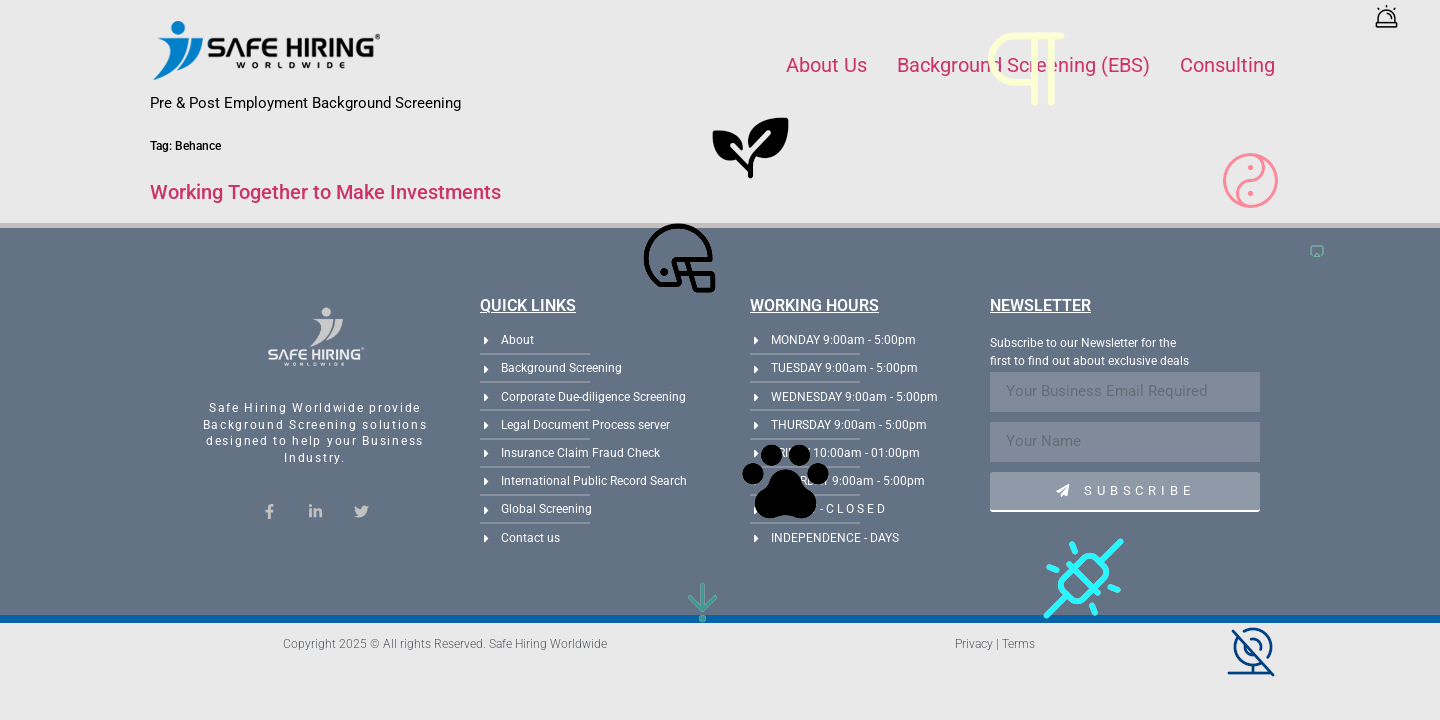  Describe the element at coordinates (785, 481) in the screenshot. I see `access pet-related features or settings` at that location.